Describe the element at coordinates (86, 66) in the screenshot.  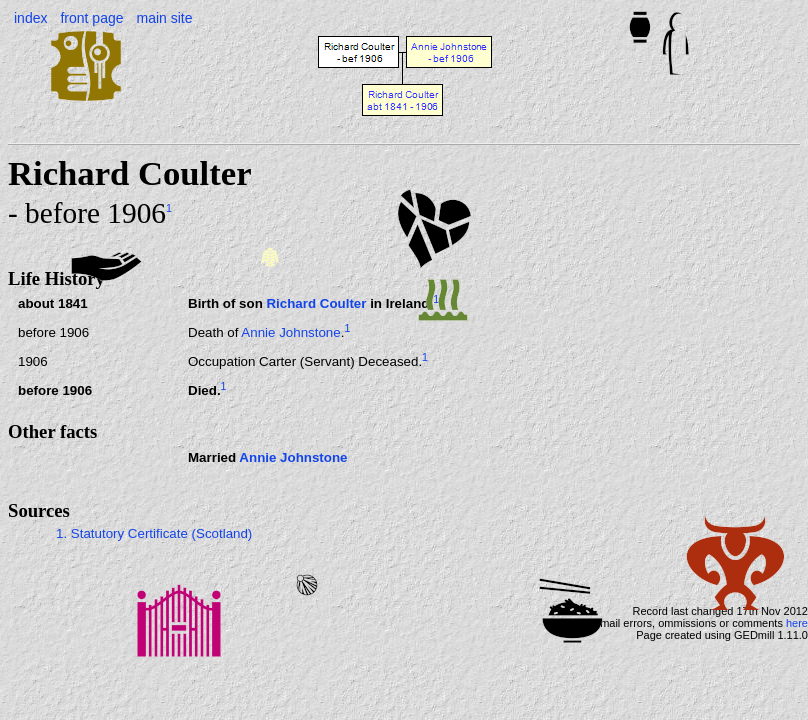
I see `represents a puzzle or matching game mechanic` at that location.